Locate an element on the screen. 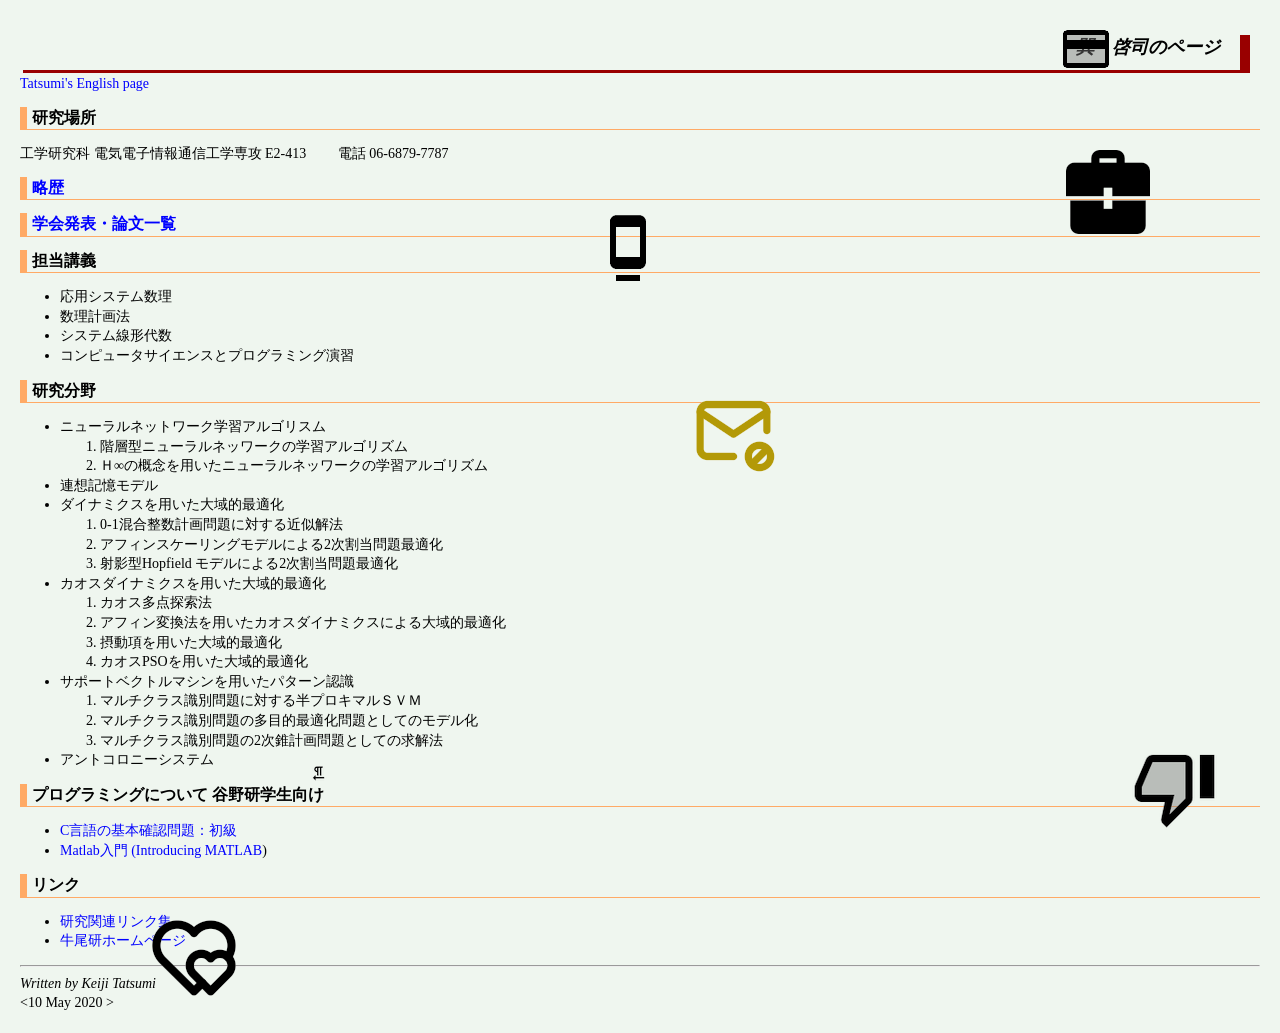 This screenshot has width=1280, height=1033. cancel or unsend an email is located at coordinates (733, 430).